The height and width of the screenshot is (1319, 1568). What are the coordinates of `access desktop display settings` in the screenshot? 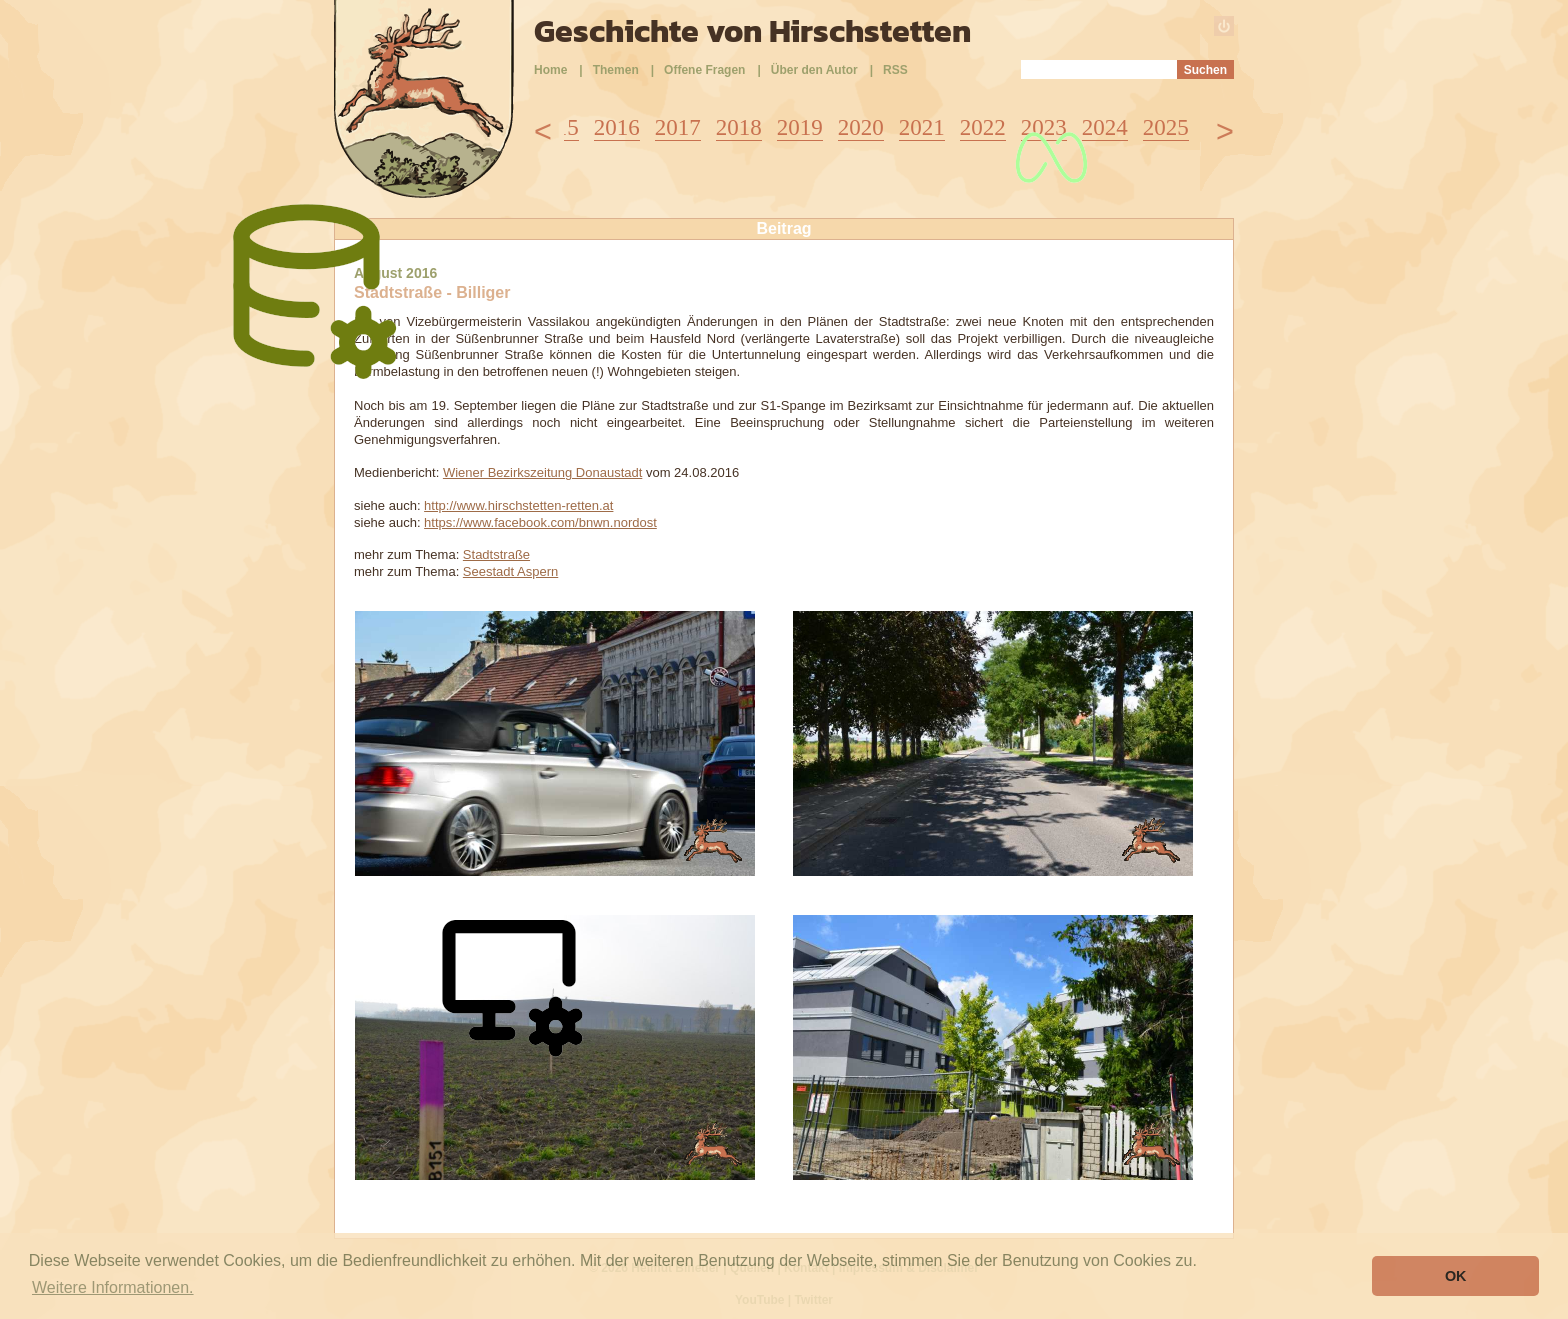 It's located at (509, 980).